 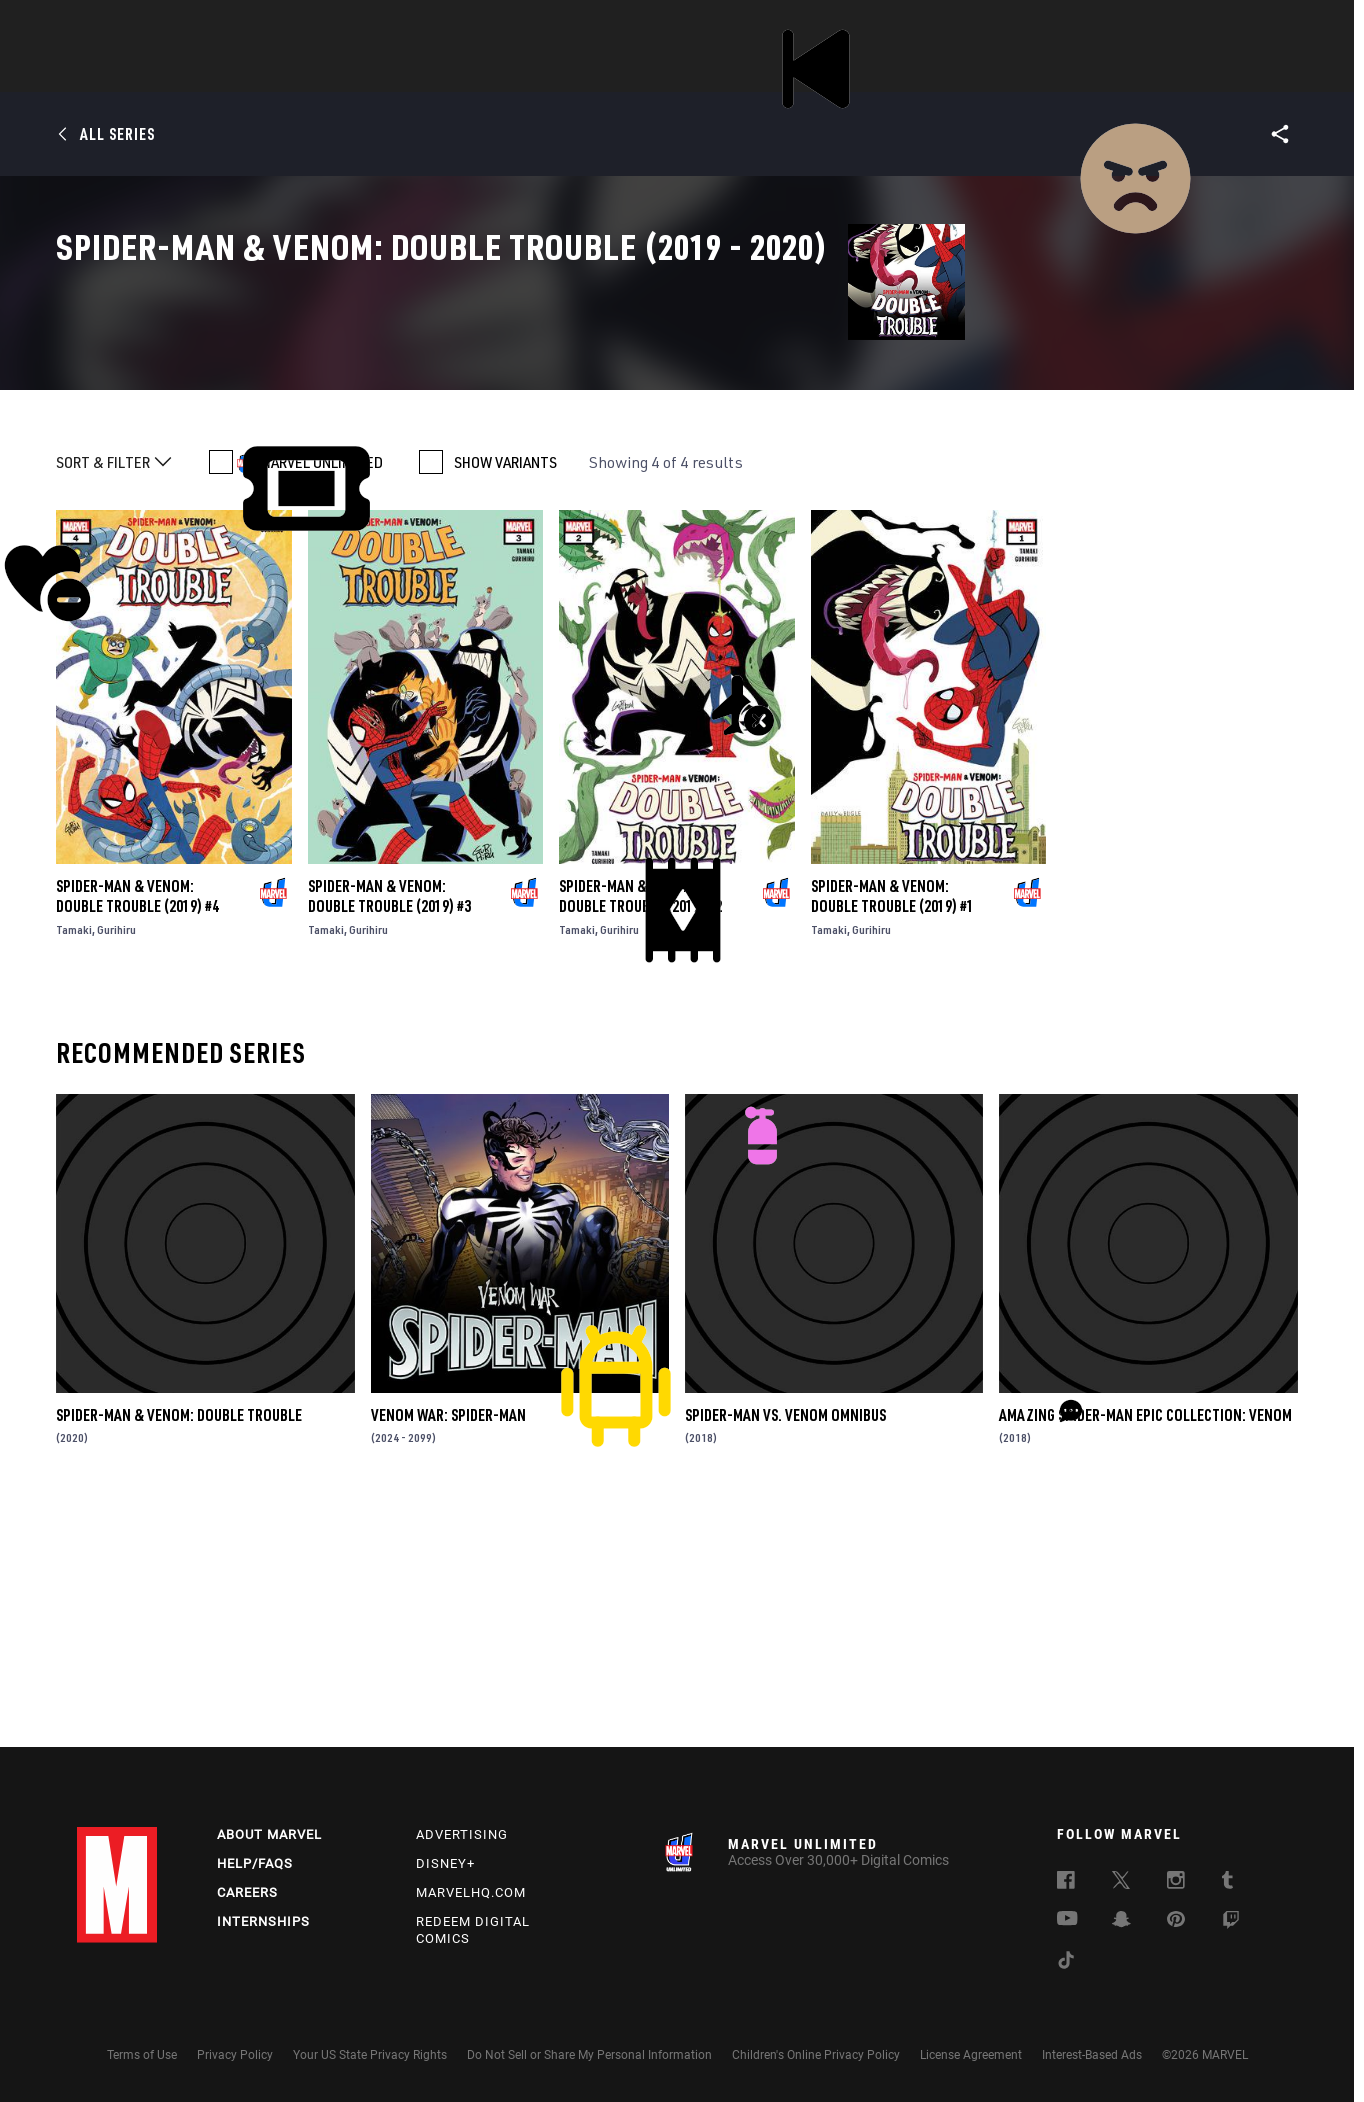 I want to click on skip to previous track, so click(x=816, y=69).